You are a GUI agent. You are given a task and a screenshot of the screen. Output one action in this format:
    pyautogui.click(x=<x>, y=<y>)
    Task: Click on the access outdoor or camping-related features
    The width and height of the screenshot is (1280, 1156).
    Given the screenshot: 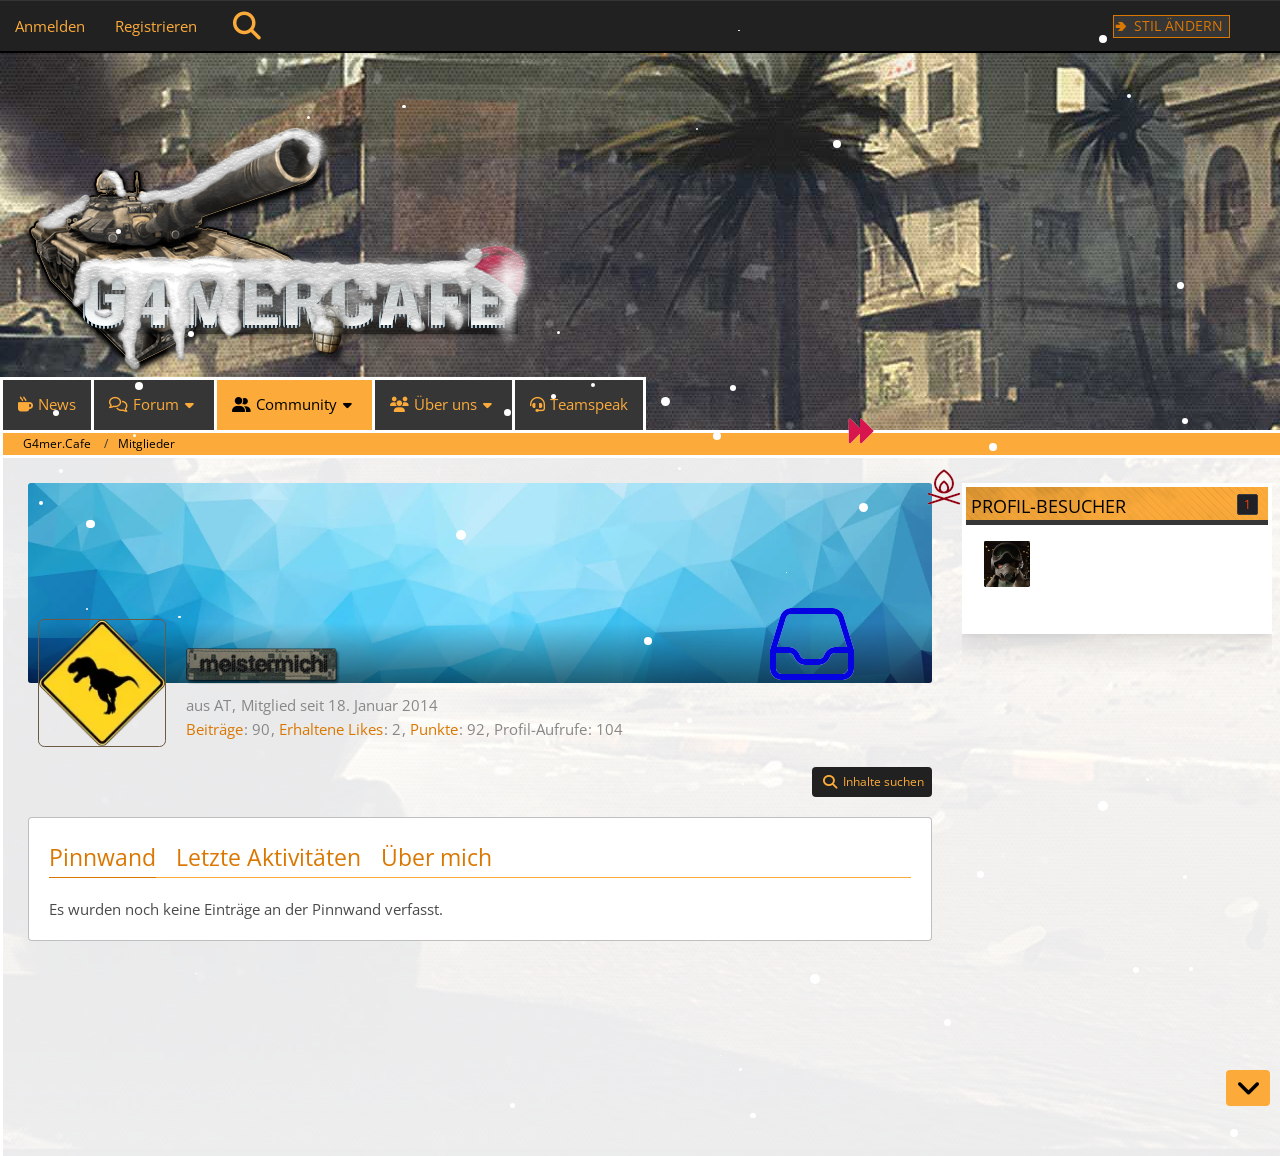 What is the action you would take?
    pyautogui.click(x=944, y=487)
    